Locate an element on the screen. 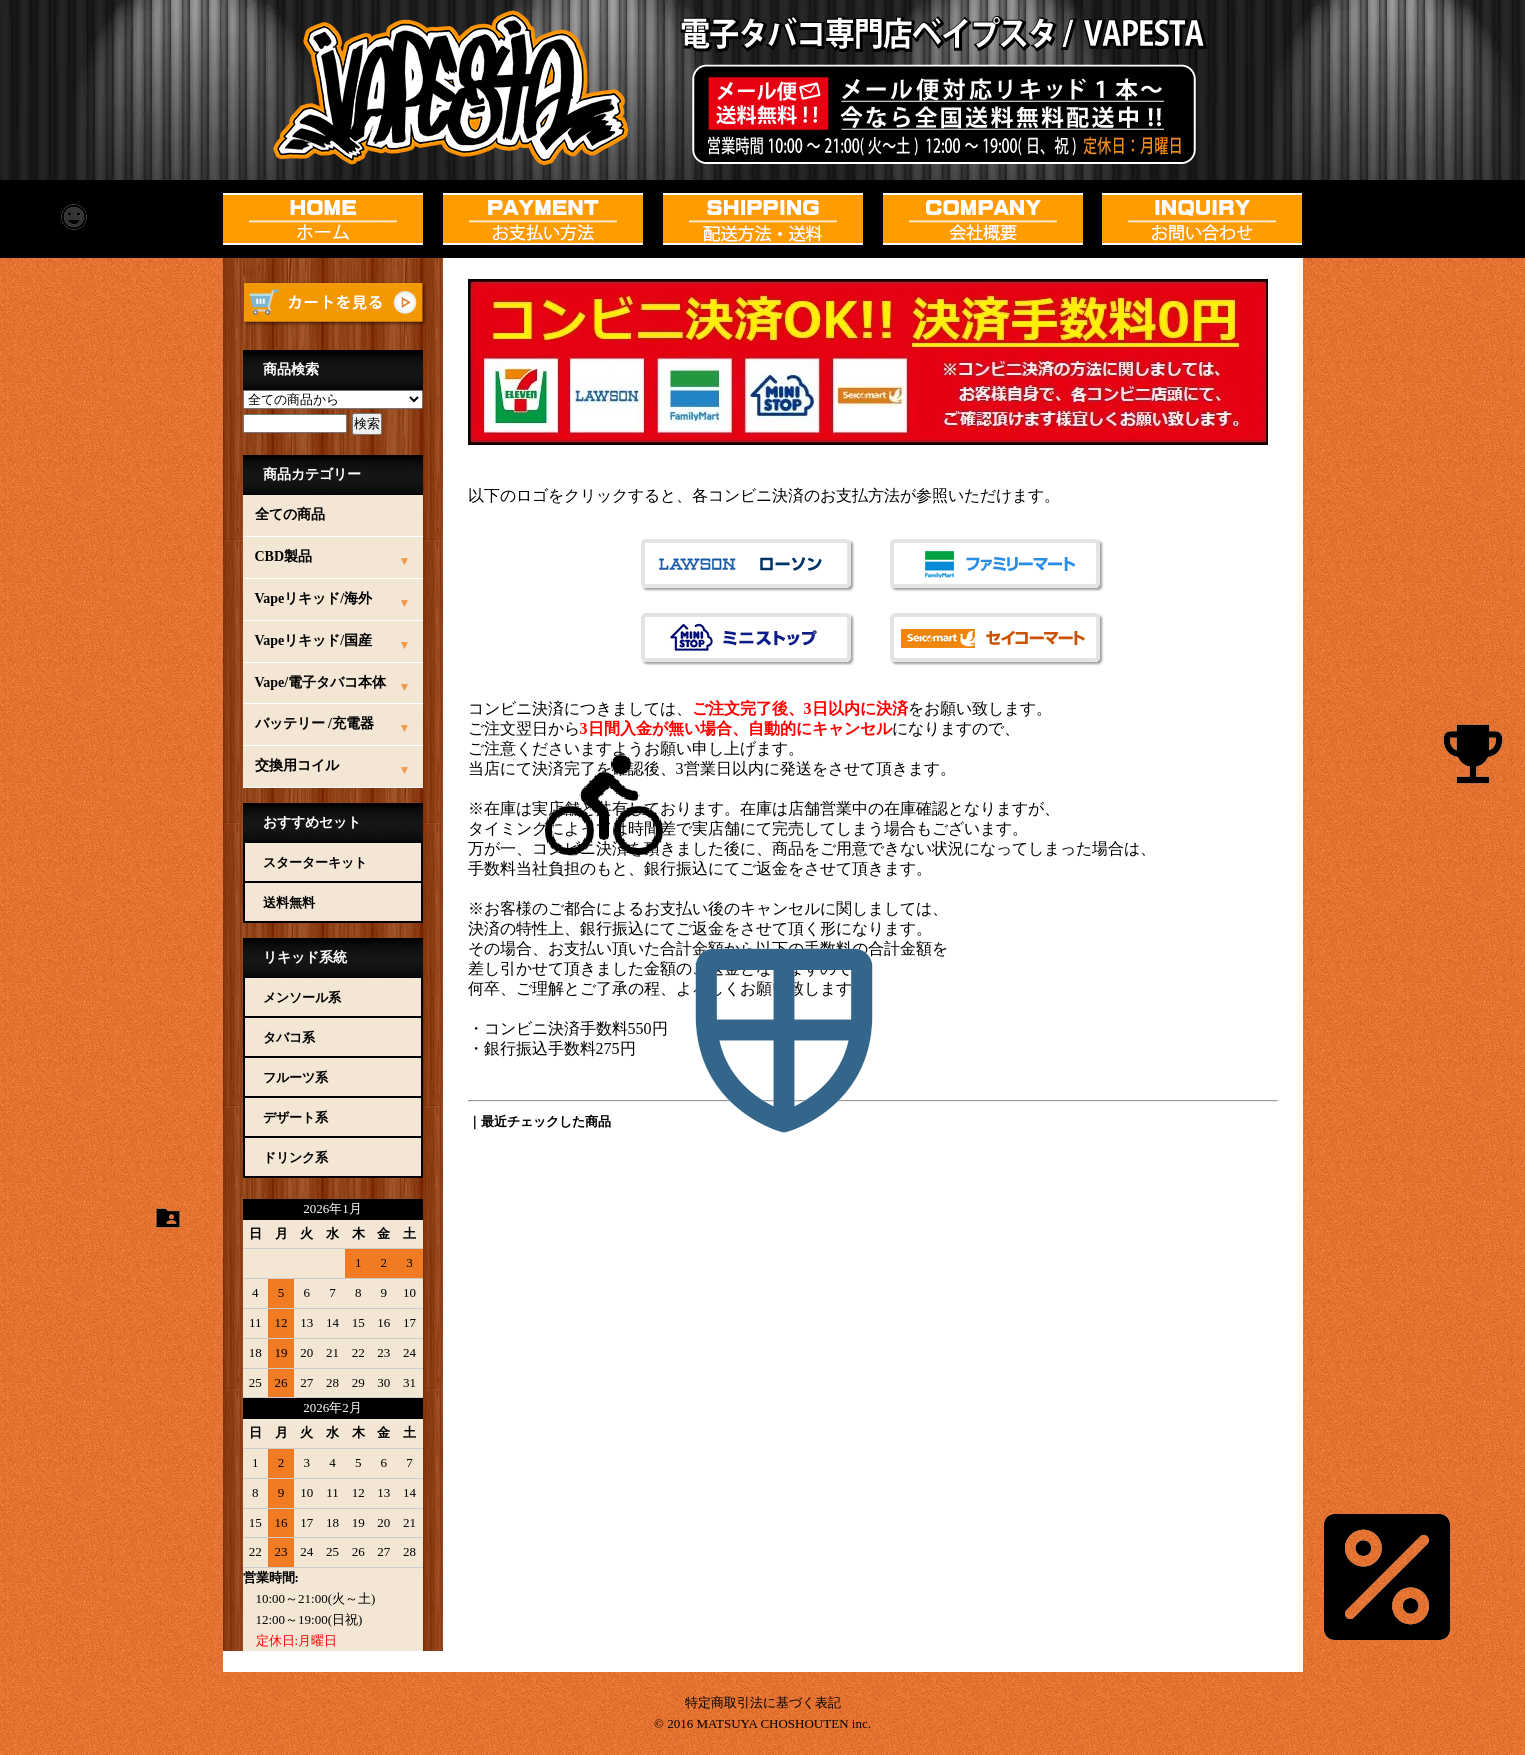 The image size is (1525, 1755). get cycling directions is located at coordinates (604, 806).